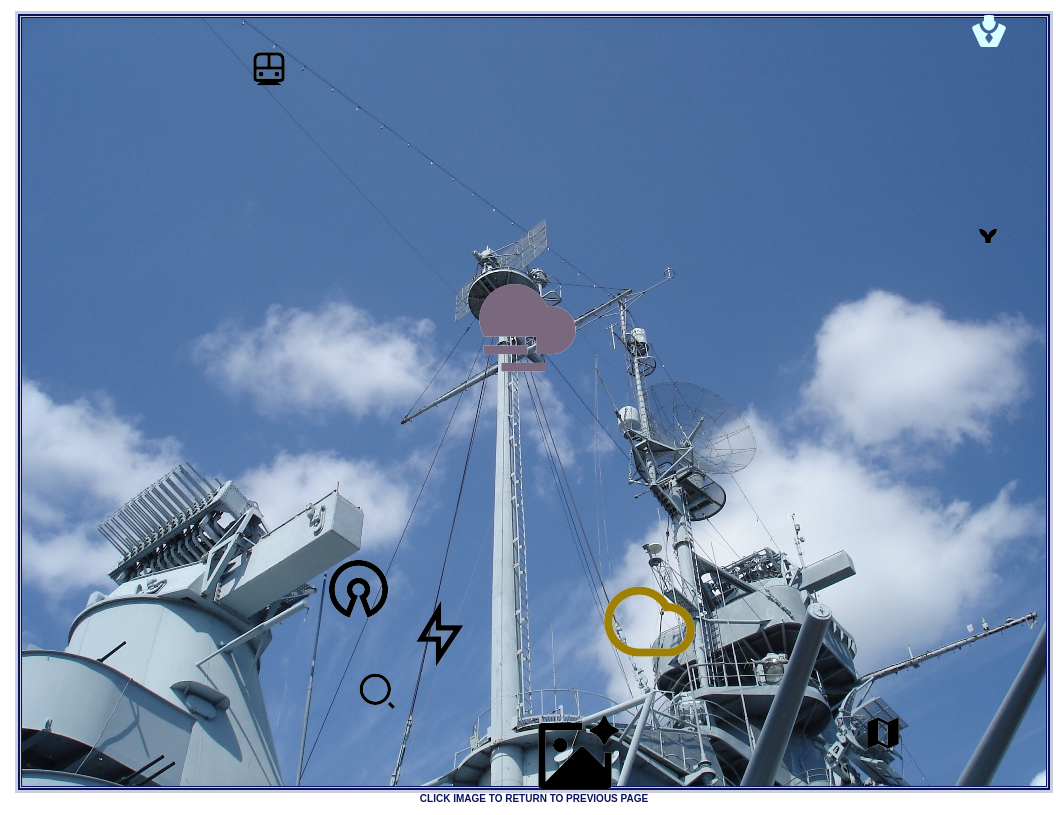 This screenshot has height=815, width=1056. What do you see at coordinates (649, 619) in the screenshot?
I see `indicates cloudy weather conditions` at bounding box center [649, 619].